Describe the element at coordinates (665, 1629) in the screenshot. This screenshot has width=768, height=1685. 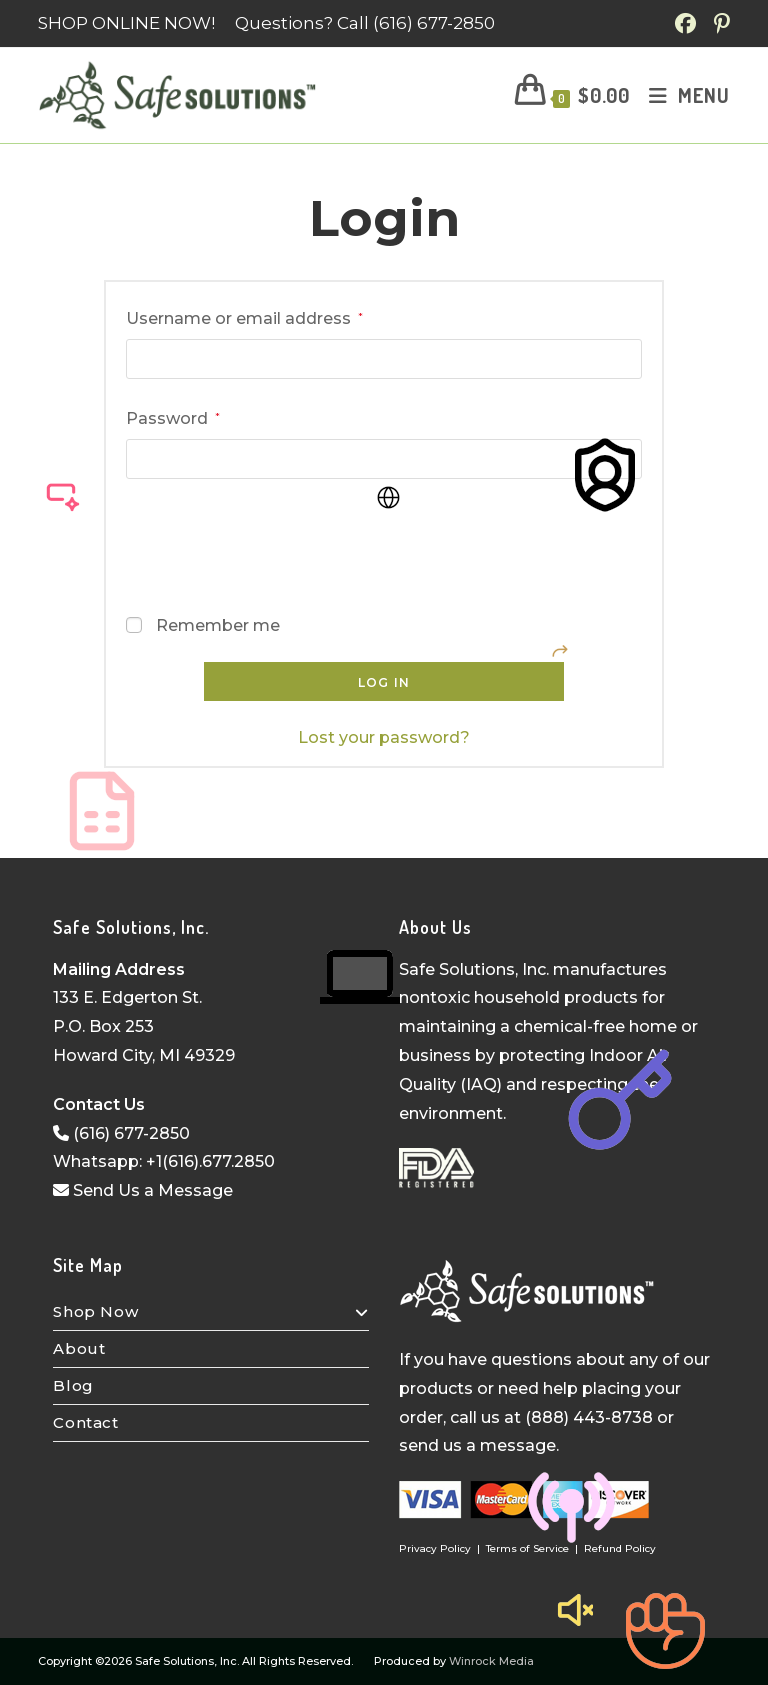
I see `indicates solidarity or support` at that location.